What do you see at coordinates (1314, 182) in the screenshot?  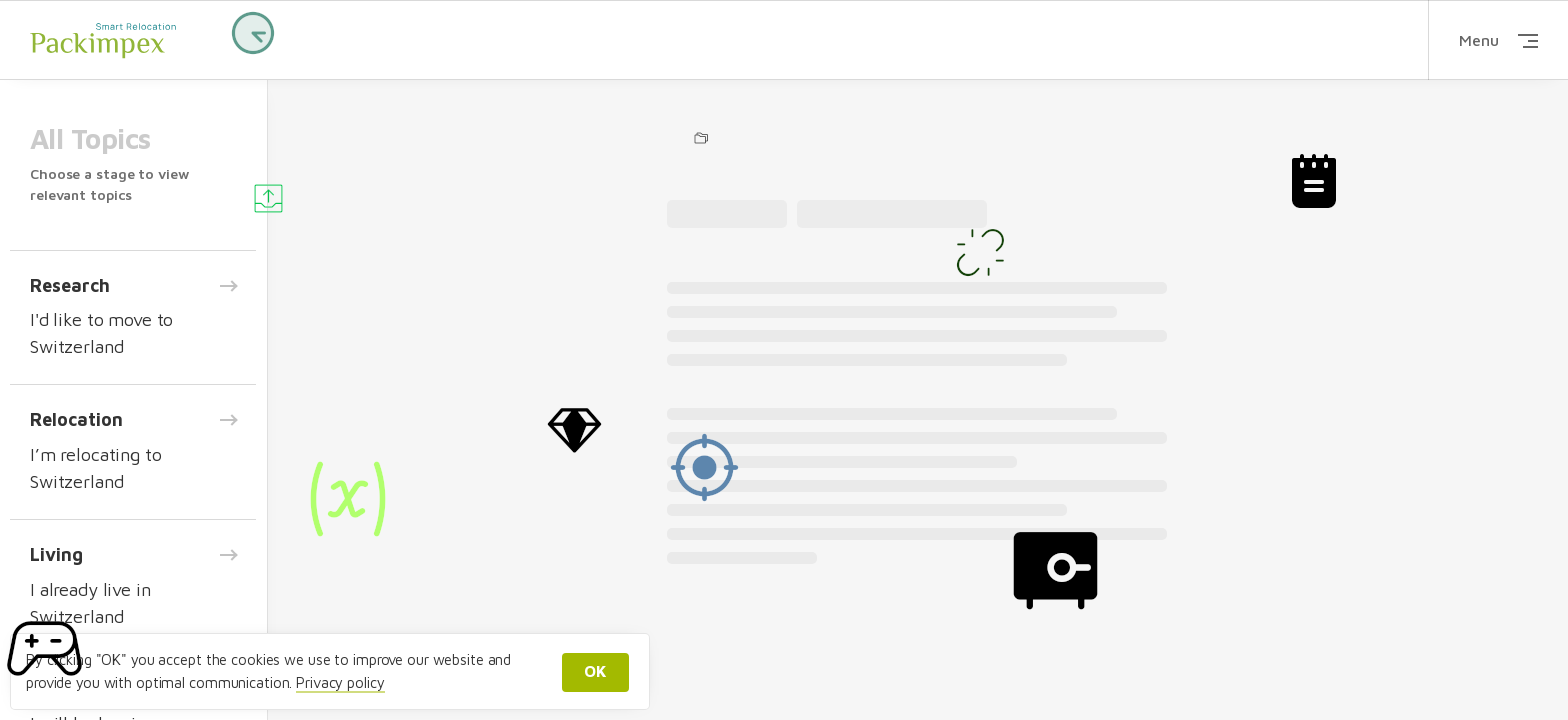 I see `open notepad or notes application` at bounding box center [1314, 182].